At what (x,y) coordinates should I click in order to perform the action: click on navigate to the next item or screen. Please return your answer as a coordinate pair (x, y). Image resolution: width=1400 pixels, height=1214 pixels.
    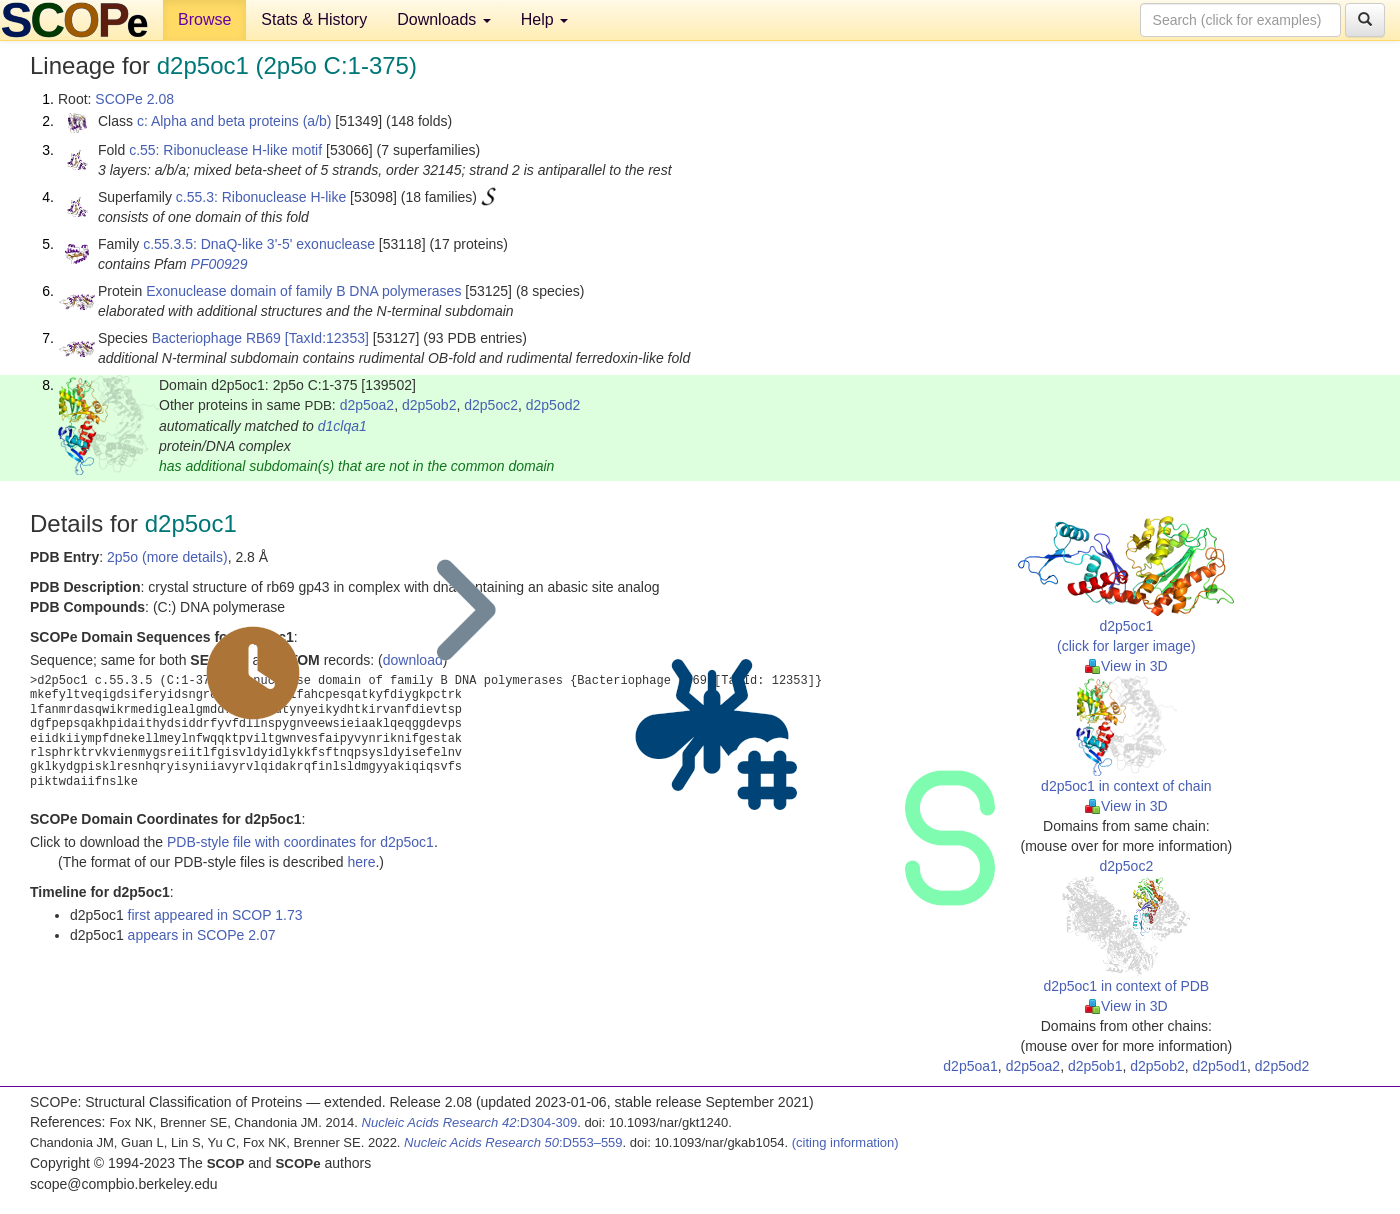
    Looking at the image, I should click on (462, 610).